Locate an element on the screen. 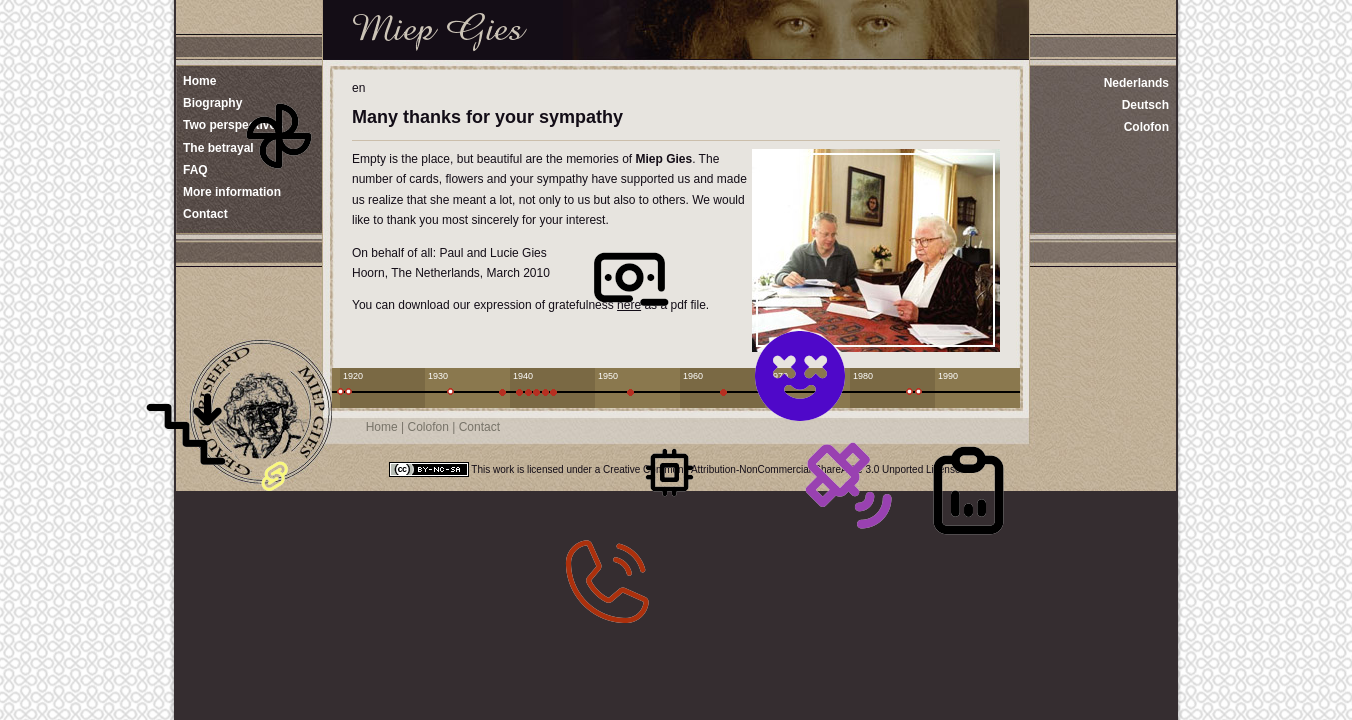 The height and width of the screenshot is (720, 1352). access satellite connection settings is located at coordinates (848, 485).